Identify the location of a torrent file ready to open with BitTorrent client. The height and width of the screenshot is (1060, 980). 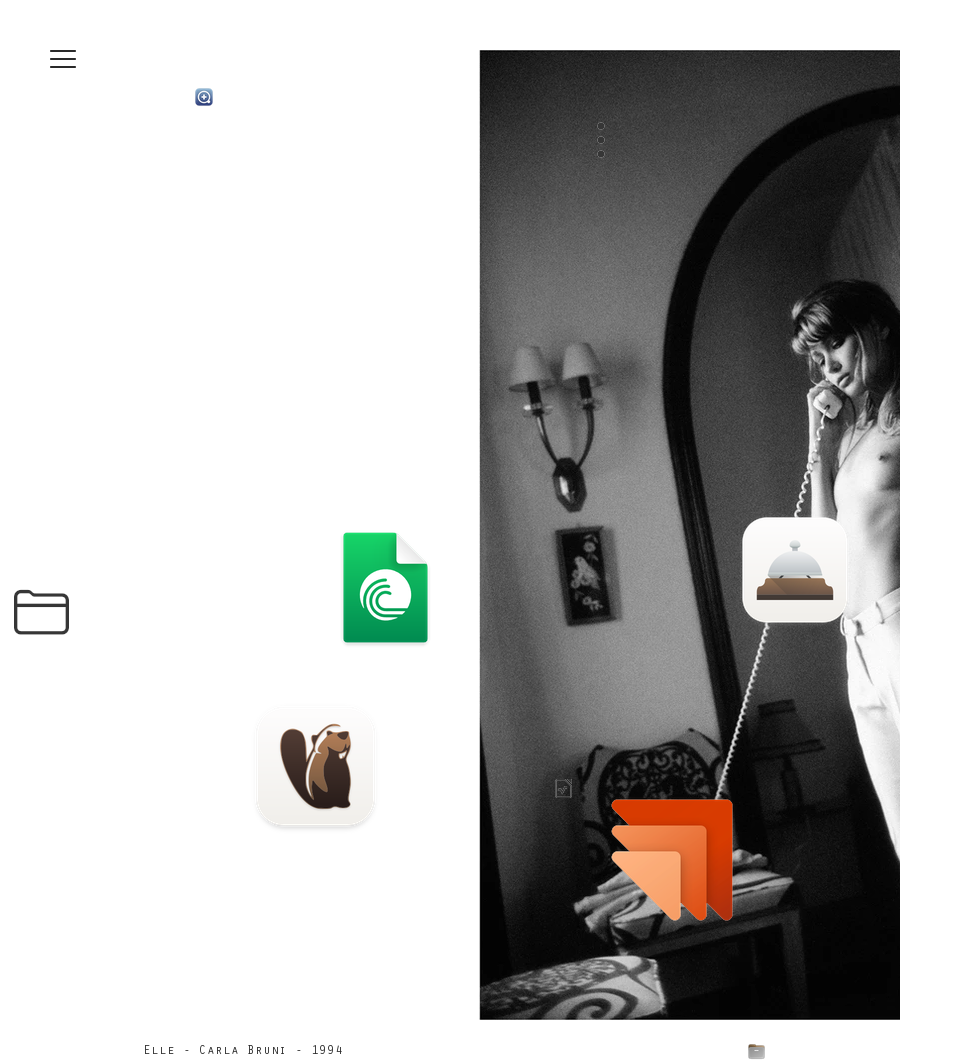
(385, 587).